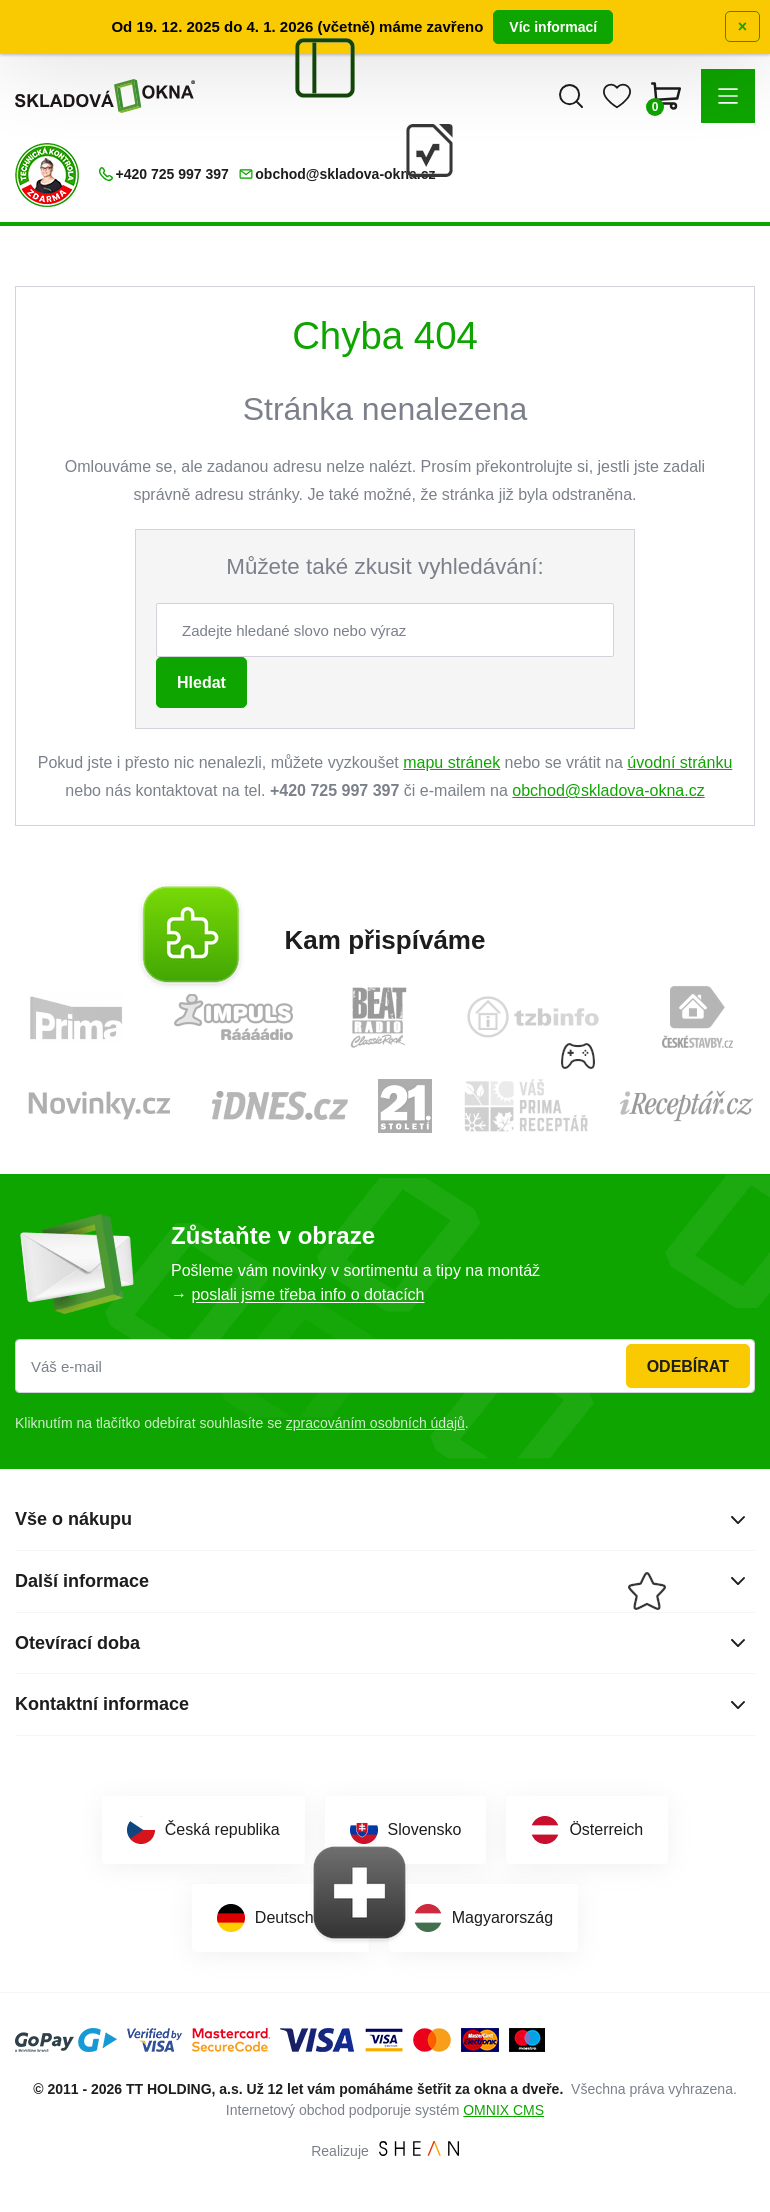  Describe the element at coordinates (359, 1892) in the screenshot. I see `open the mycanal streaming app` at that location.